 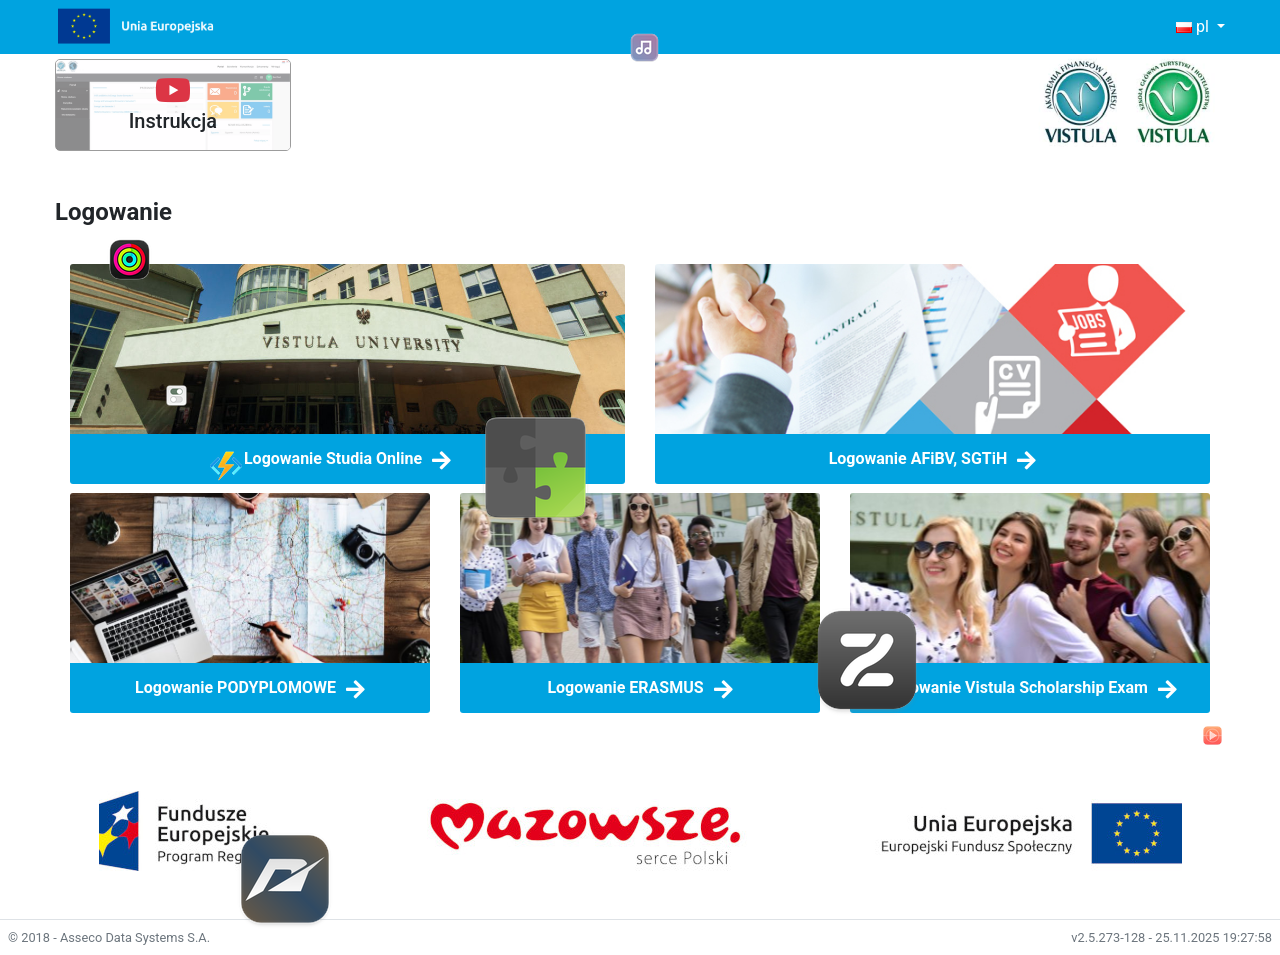 What do you see at coordinates (644, 47) in the screenshot?
I see `open mousai music recognition app` at bounding box center [644, 47].